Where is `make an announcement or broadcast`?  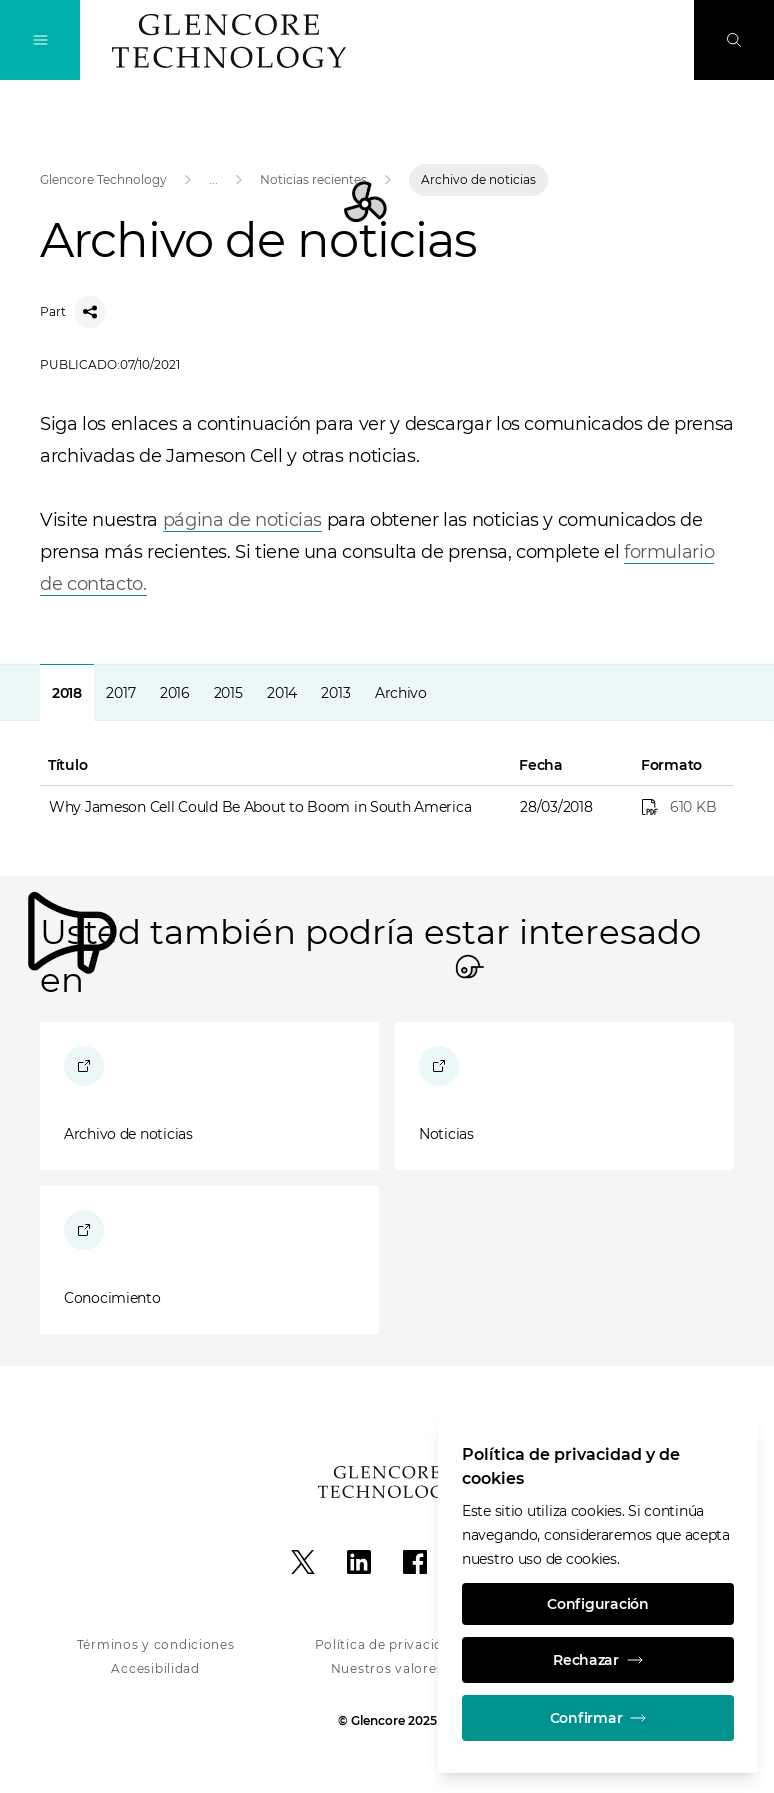 make an announcement or broadcast is located at coordinates (67, 934).